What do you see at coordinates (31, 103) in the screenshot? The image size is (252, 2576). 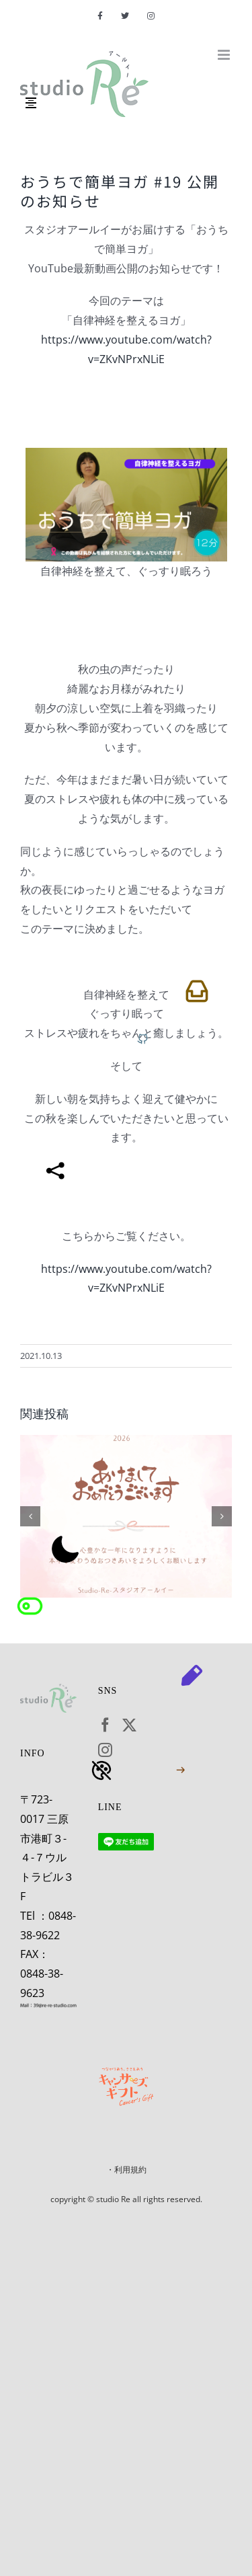 I see `center align text` at bounding box center [31, 103].